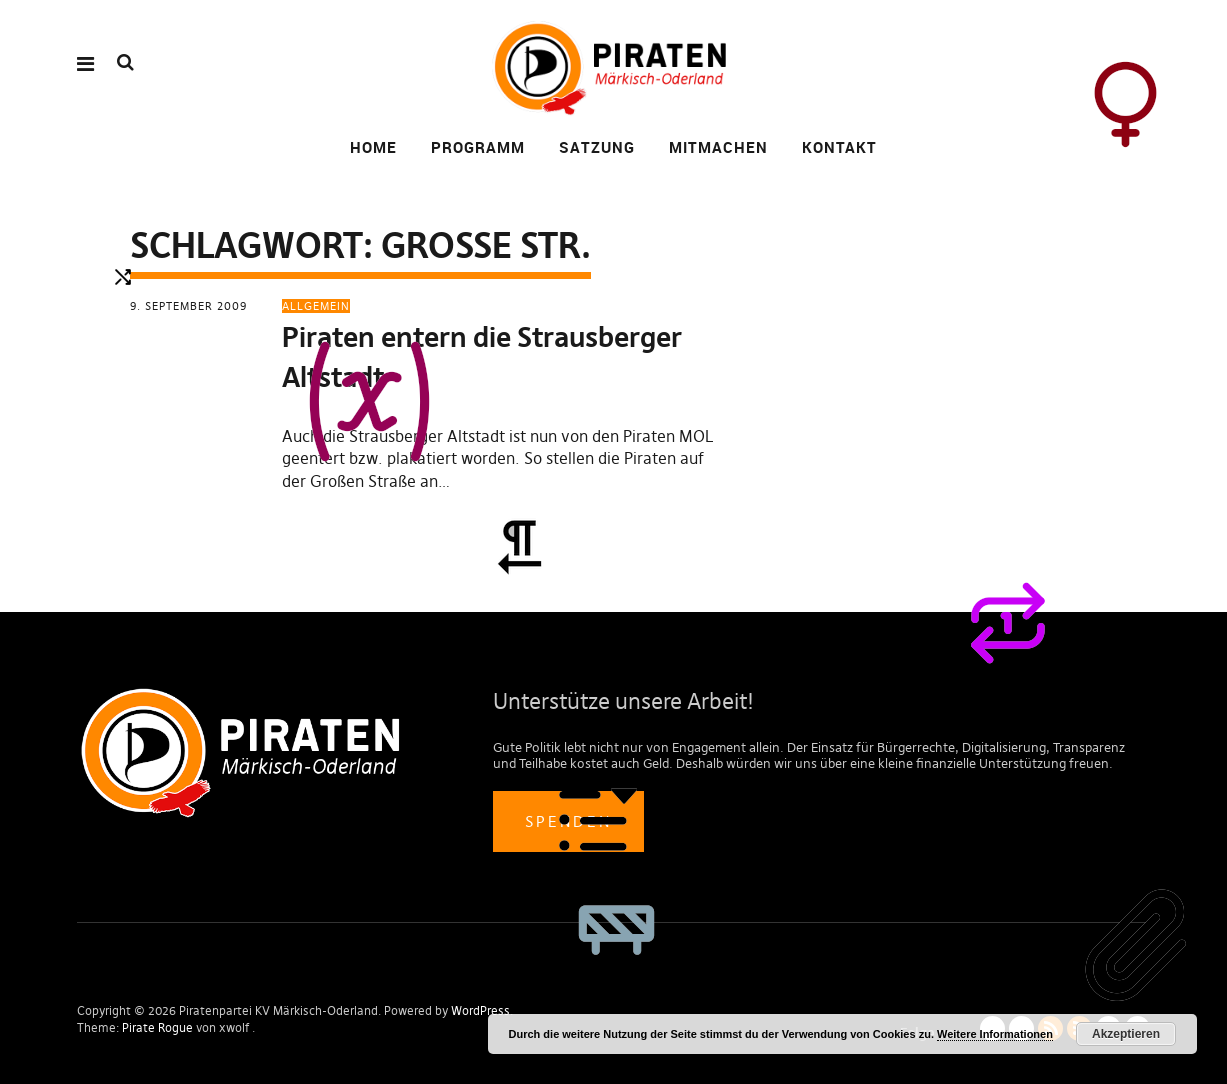 The image size is (1227, 1084). I want to click on access variable or parameter settings, so click(369, 401).